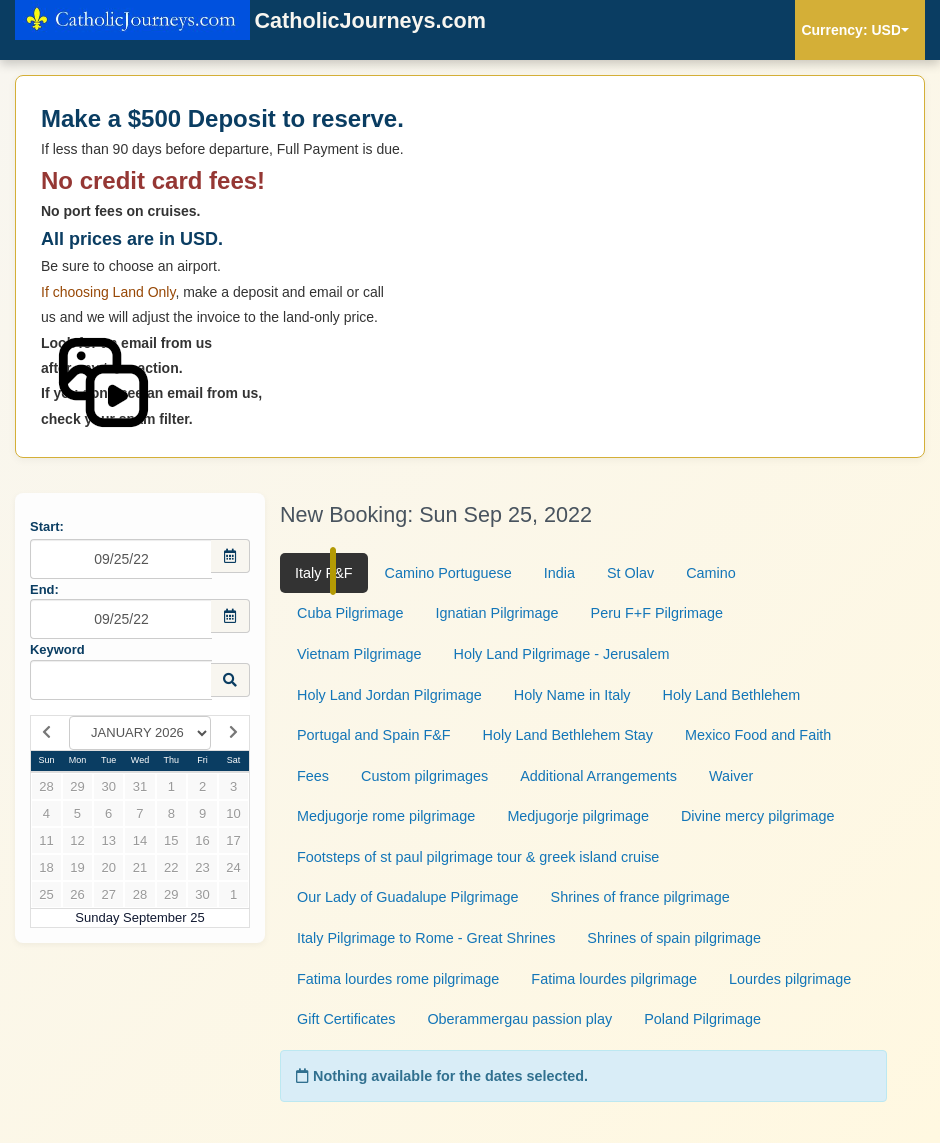  Describe the element at coordinates (103, 382) in the screenshot. I see `toggle between photo and video mode` at that location.